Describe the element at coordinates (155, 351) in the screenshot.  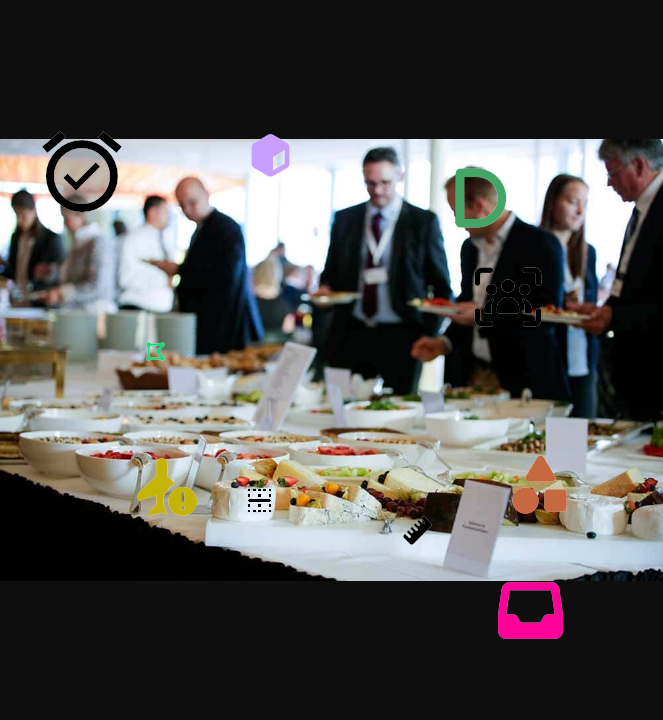
I see `draw a custom polygon shape` at that location.